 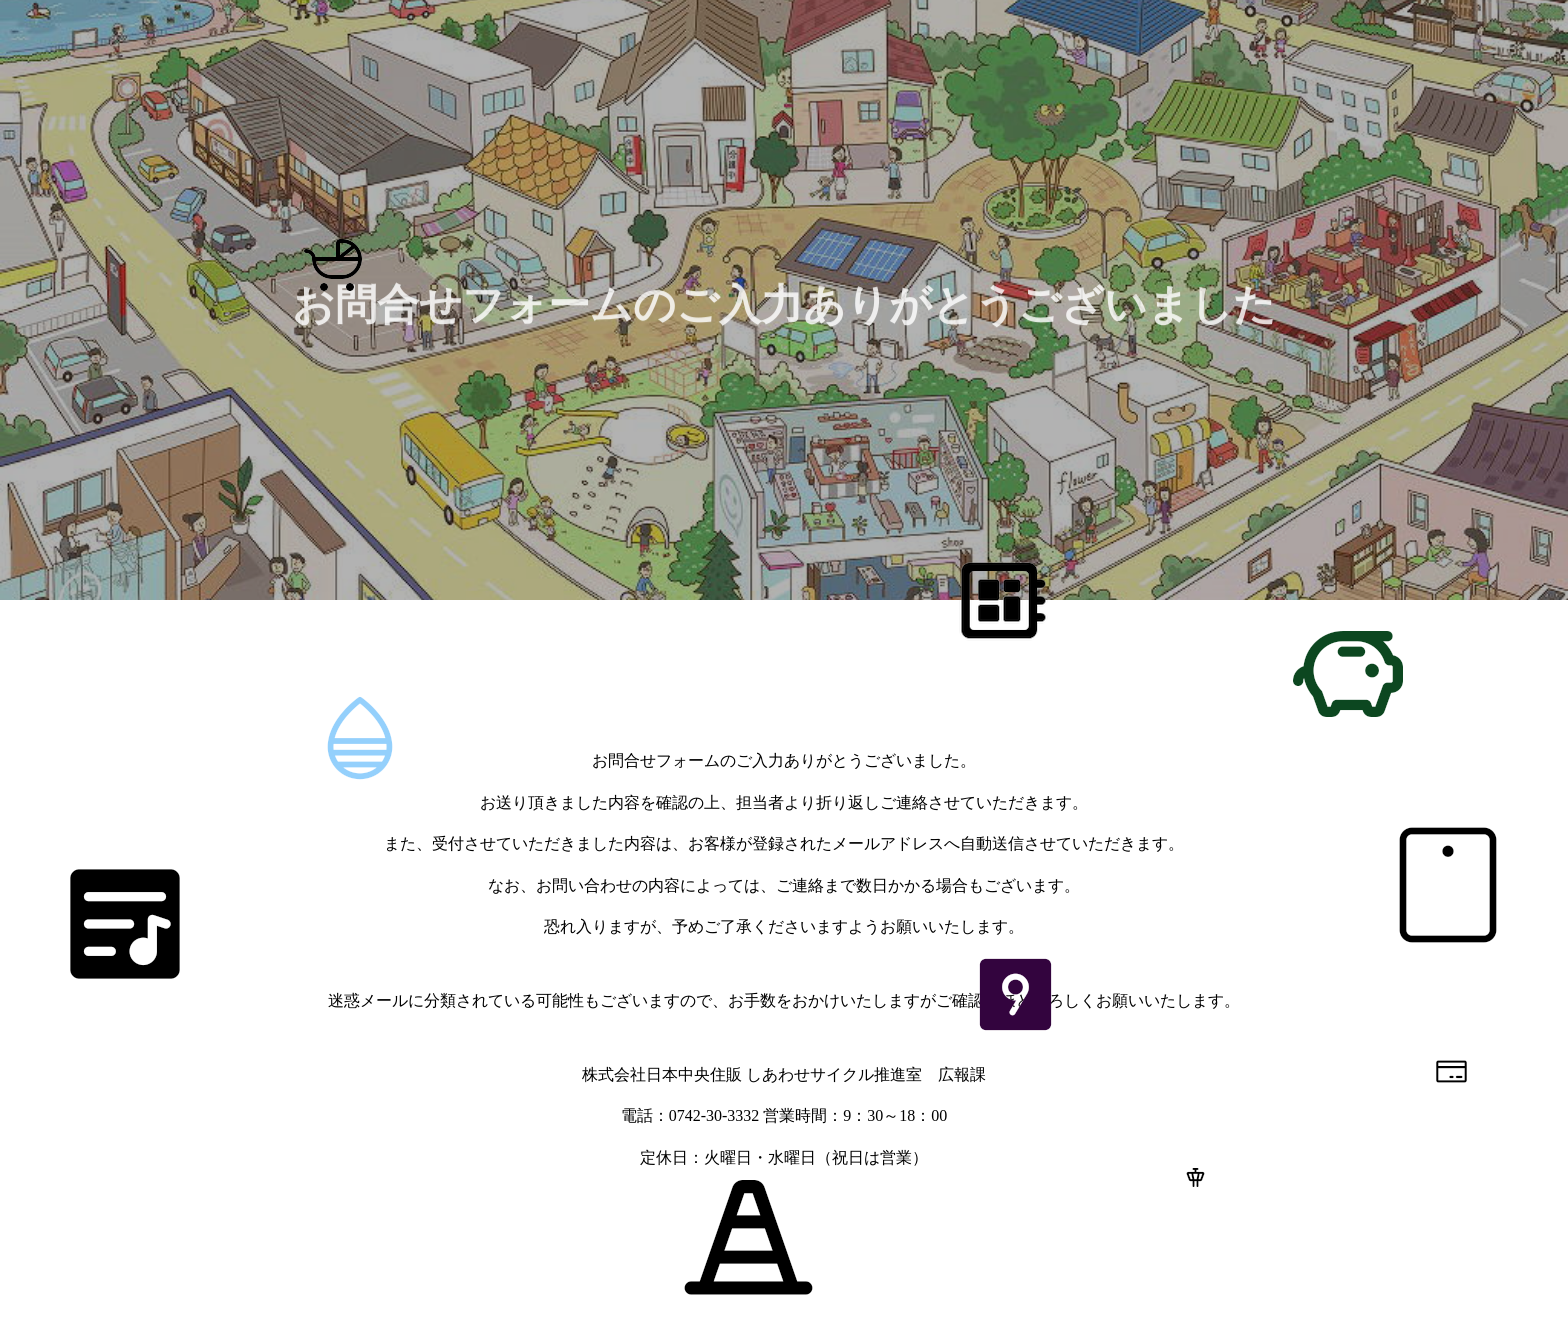 I want to click on access savings or budget features, so click(x=1348, y=674).